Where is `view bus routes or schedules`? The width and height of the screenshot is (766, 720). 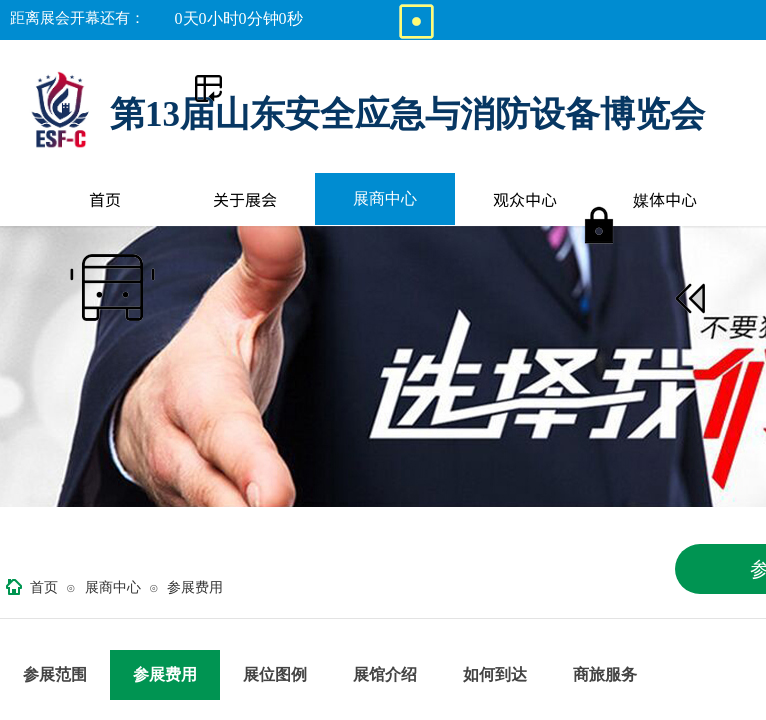 view bus routes or schedules is located at coordinates (112, 287).